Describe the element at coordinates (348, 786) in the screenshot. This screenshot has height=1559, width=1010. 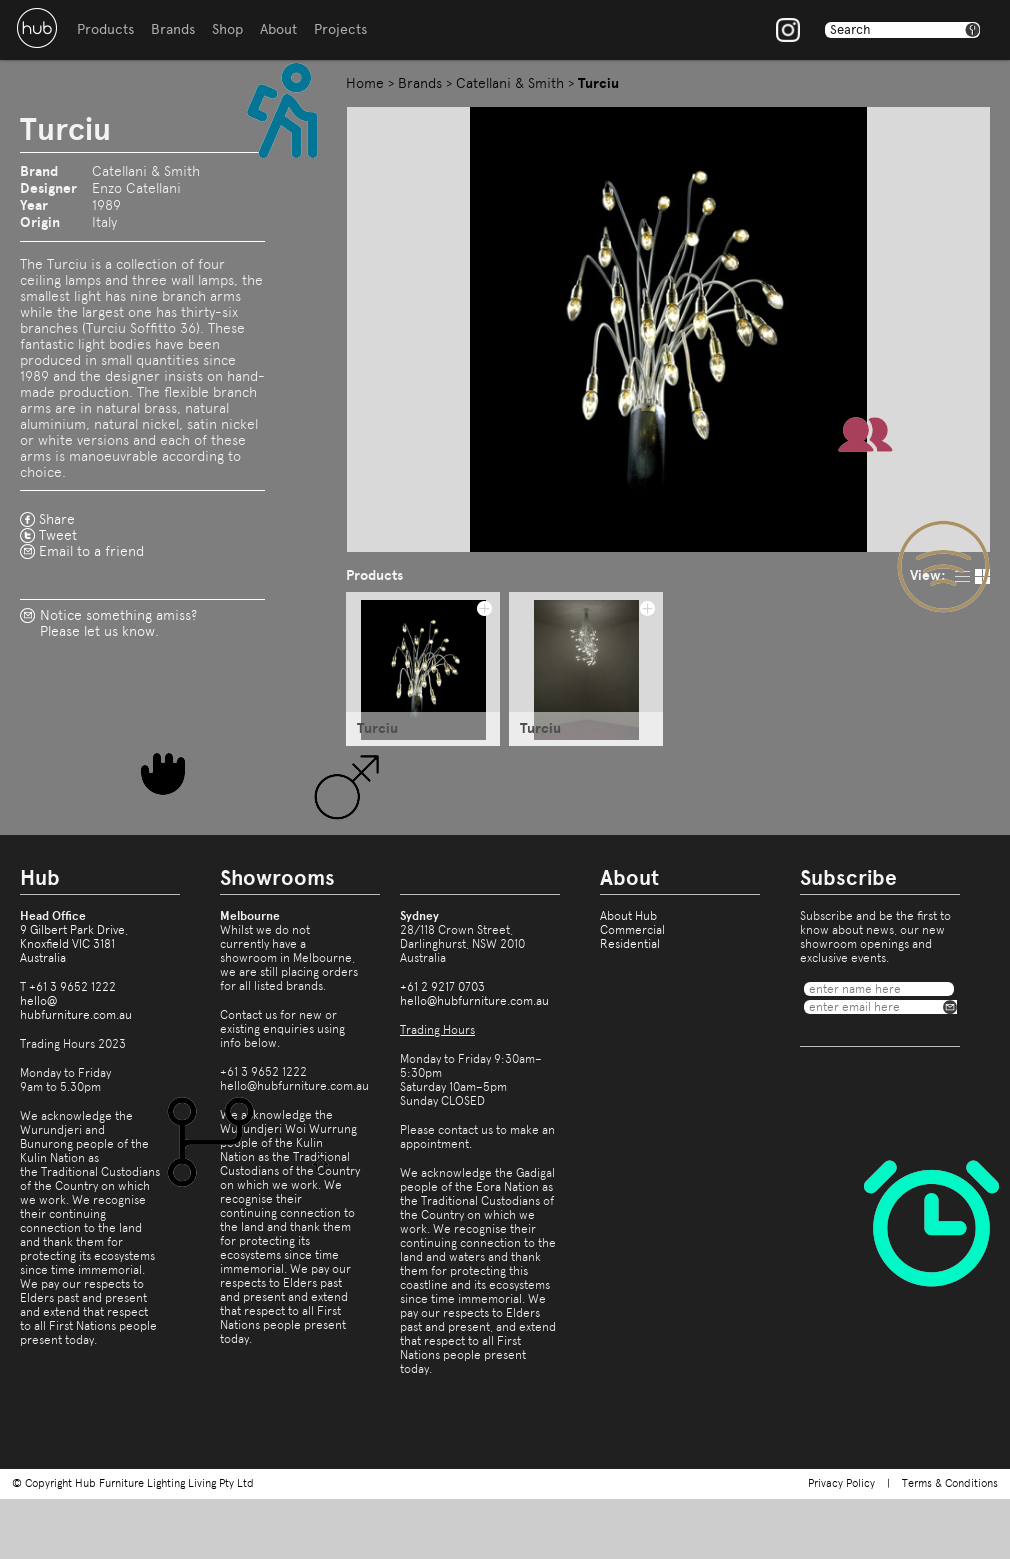
I see `select transgender as gender identity` at that location.